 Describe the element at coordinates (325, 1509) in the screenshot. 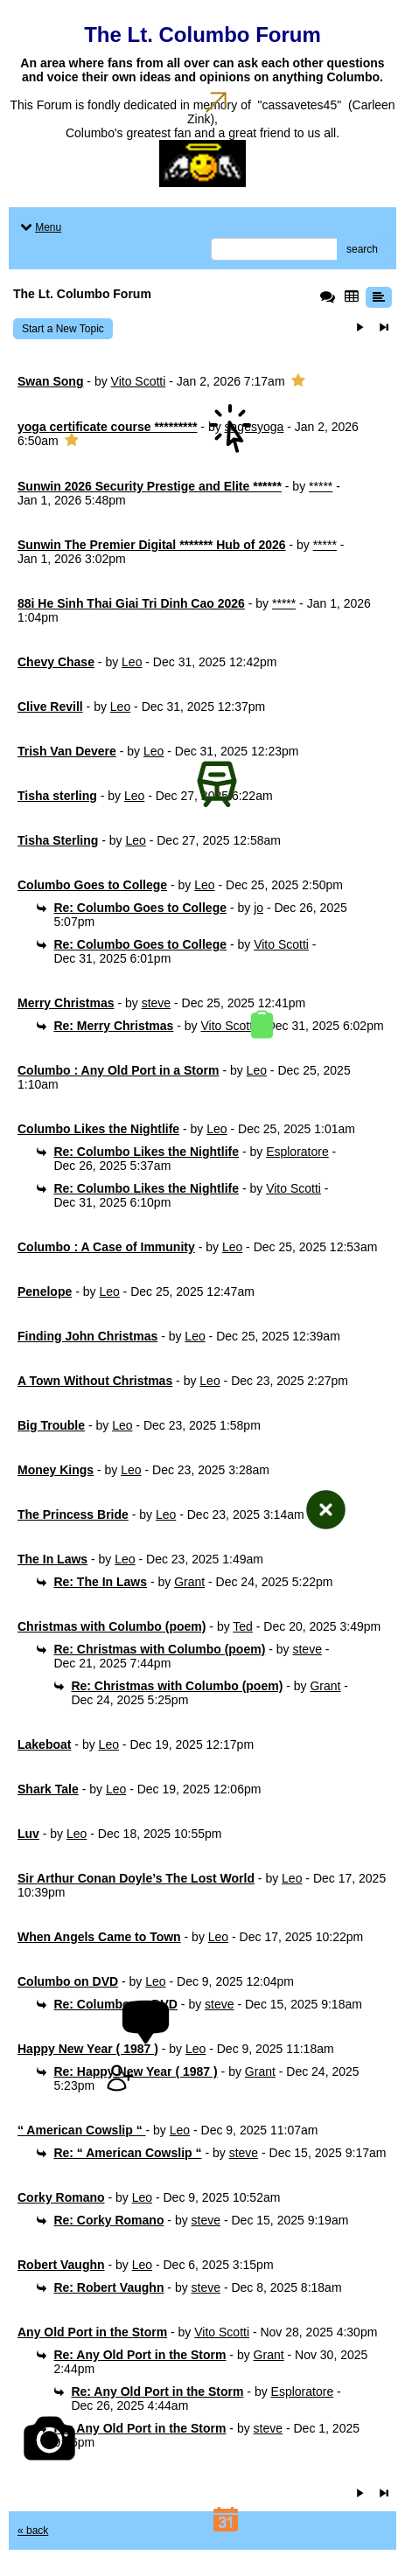

I see `close or dismiss a dialog` at that location.